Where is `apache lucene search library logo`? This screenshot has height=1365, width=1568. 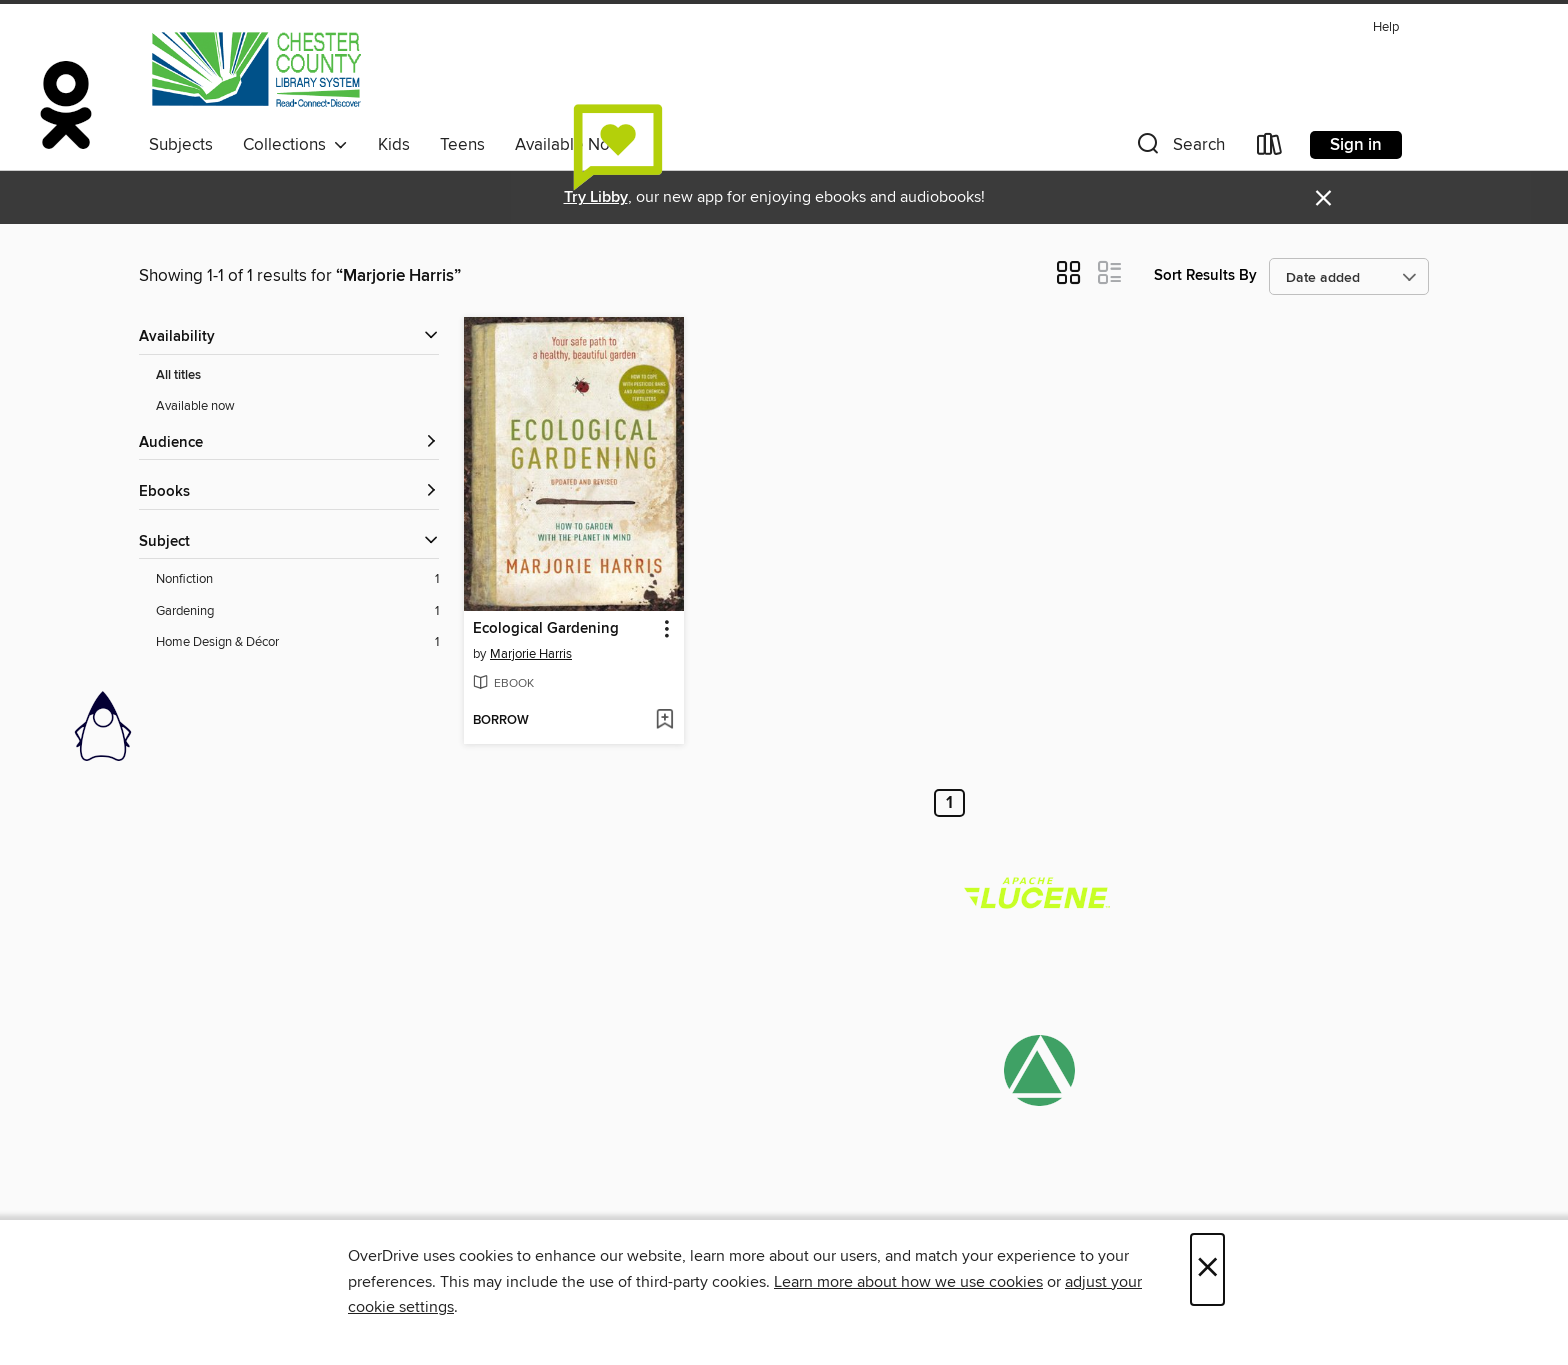 apache lucene search library logo is located at coordinates (1037, 893).